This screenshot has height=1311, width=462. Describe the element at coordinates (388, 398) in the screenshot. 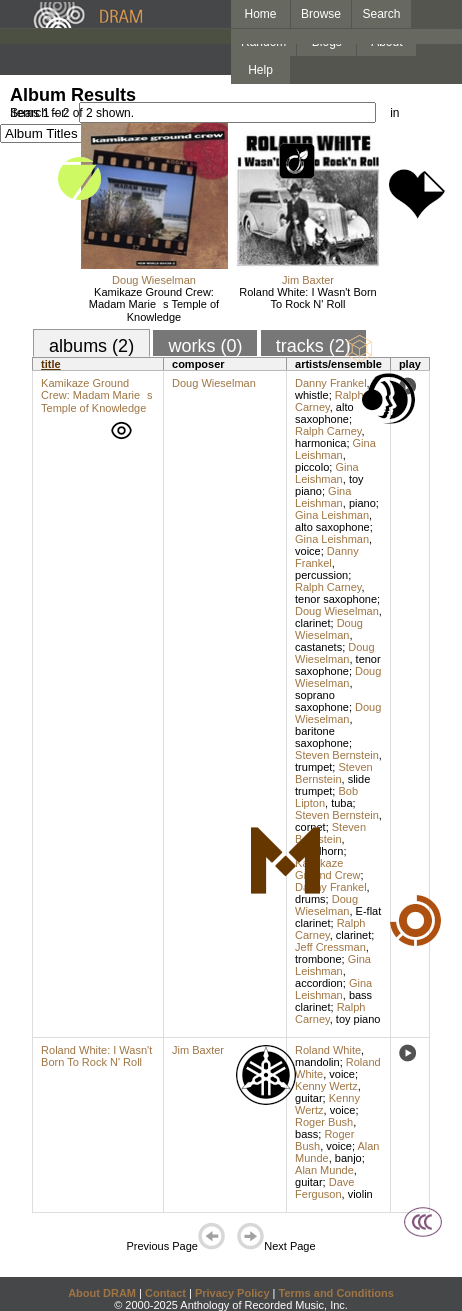

I see `open TeamSpeak voice chat application` at that location.